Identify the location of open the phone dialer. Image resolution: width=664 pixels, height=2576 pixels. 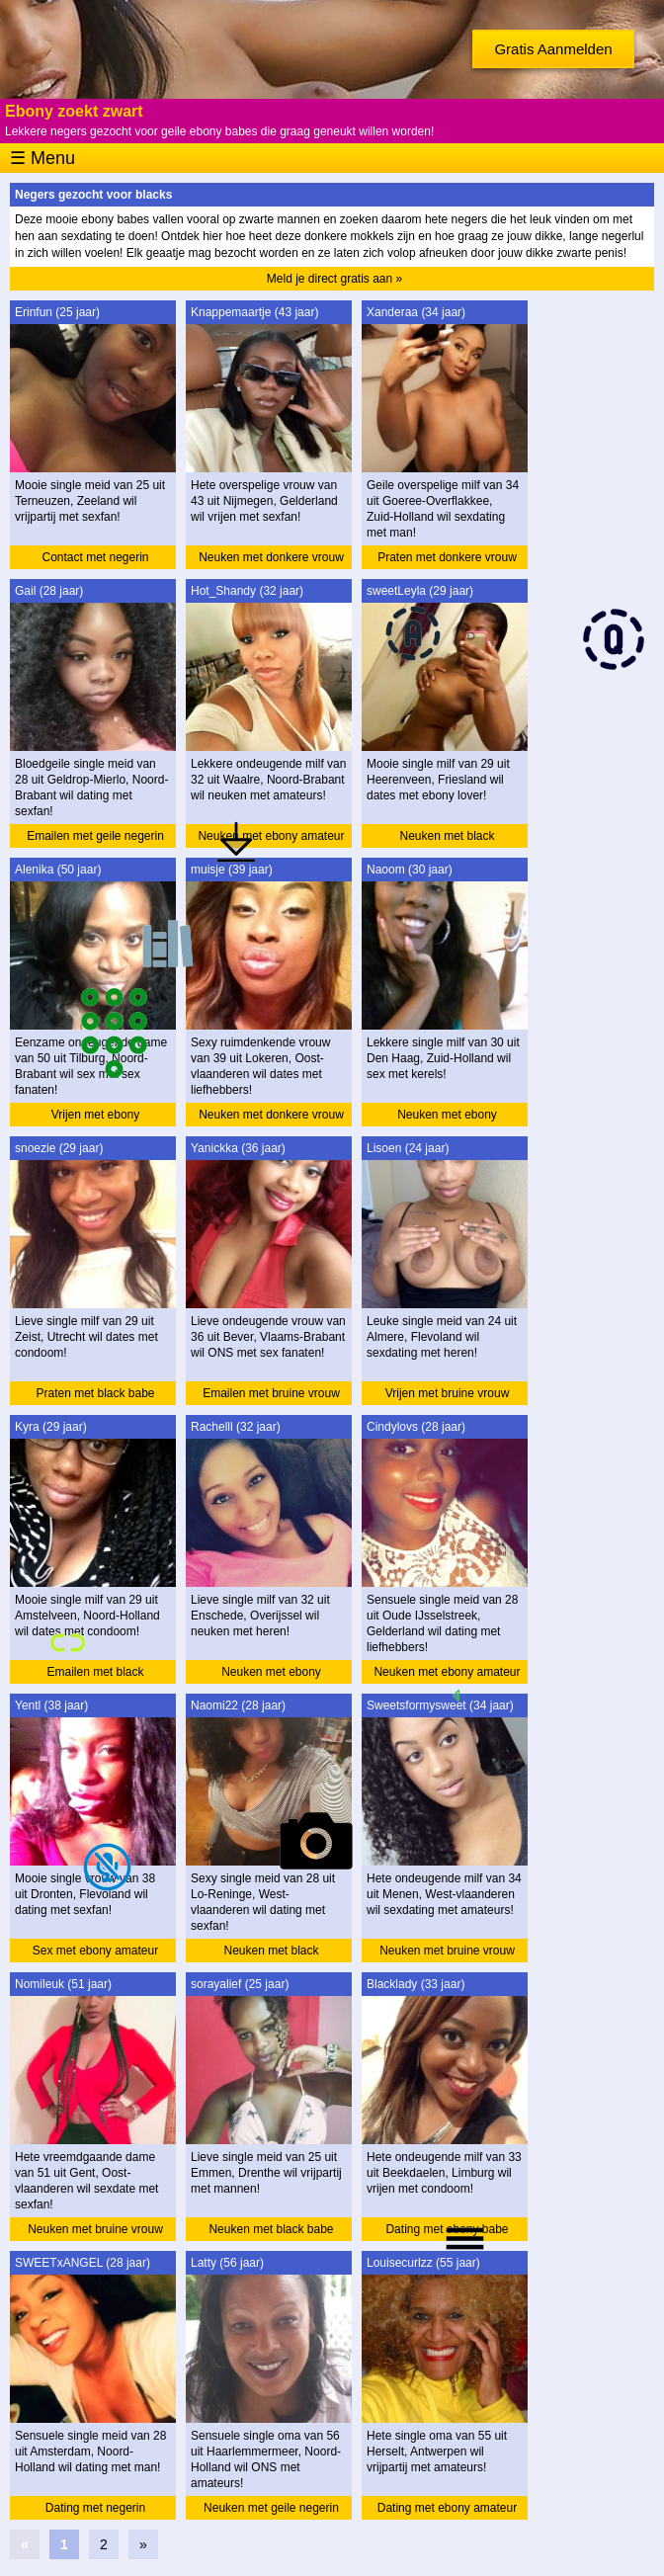
(114, 1033).